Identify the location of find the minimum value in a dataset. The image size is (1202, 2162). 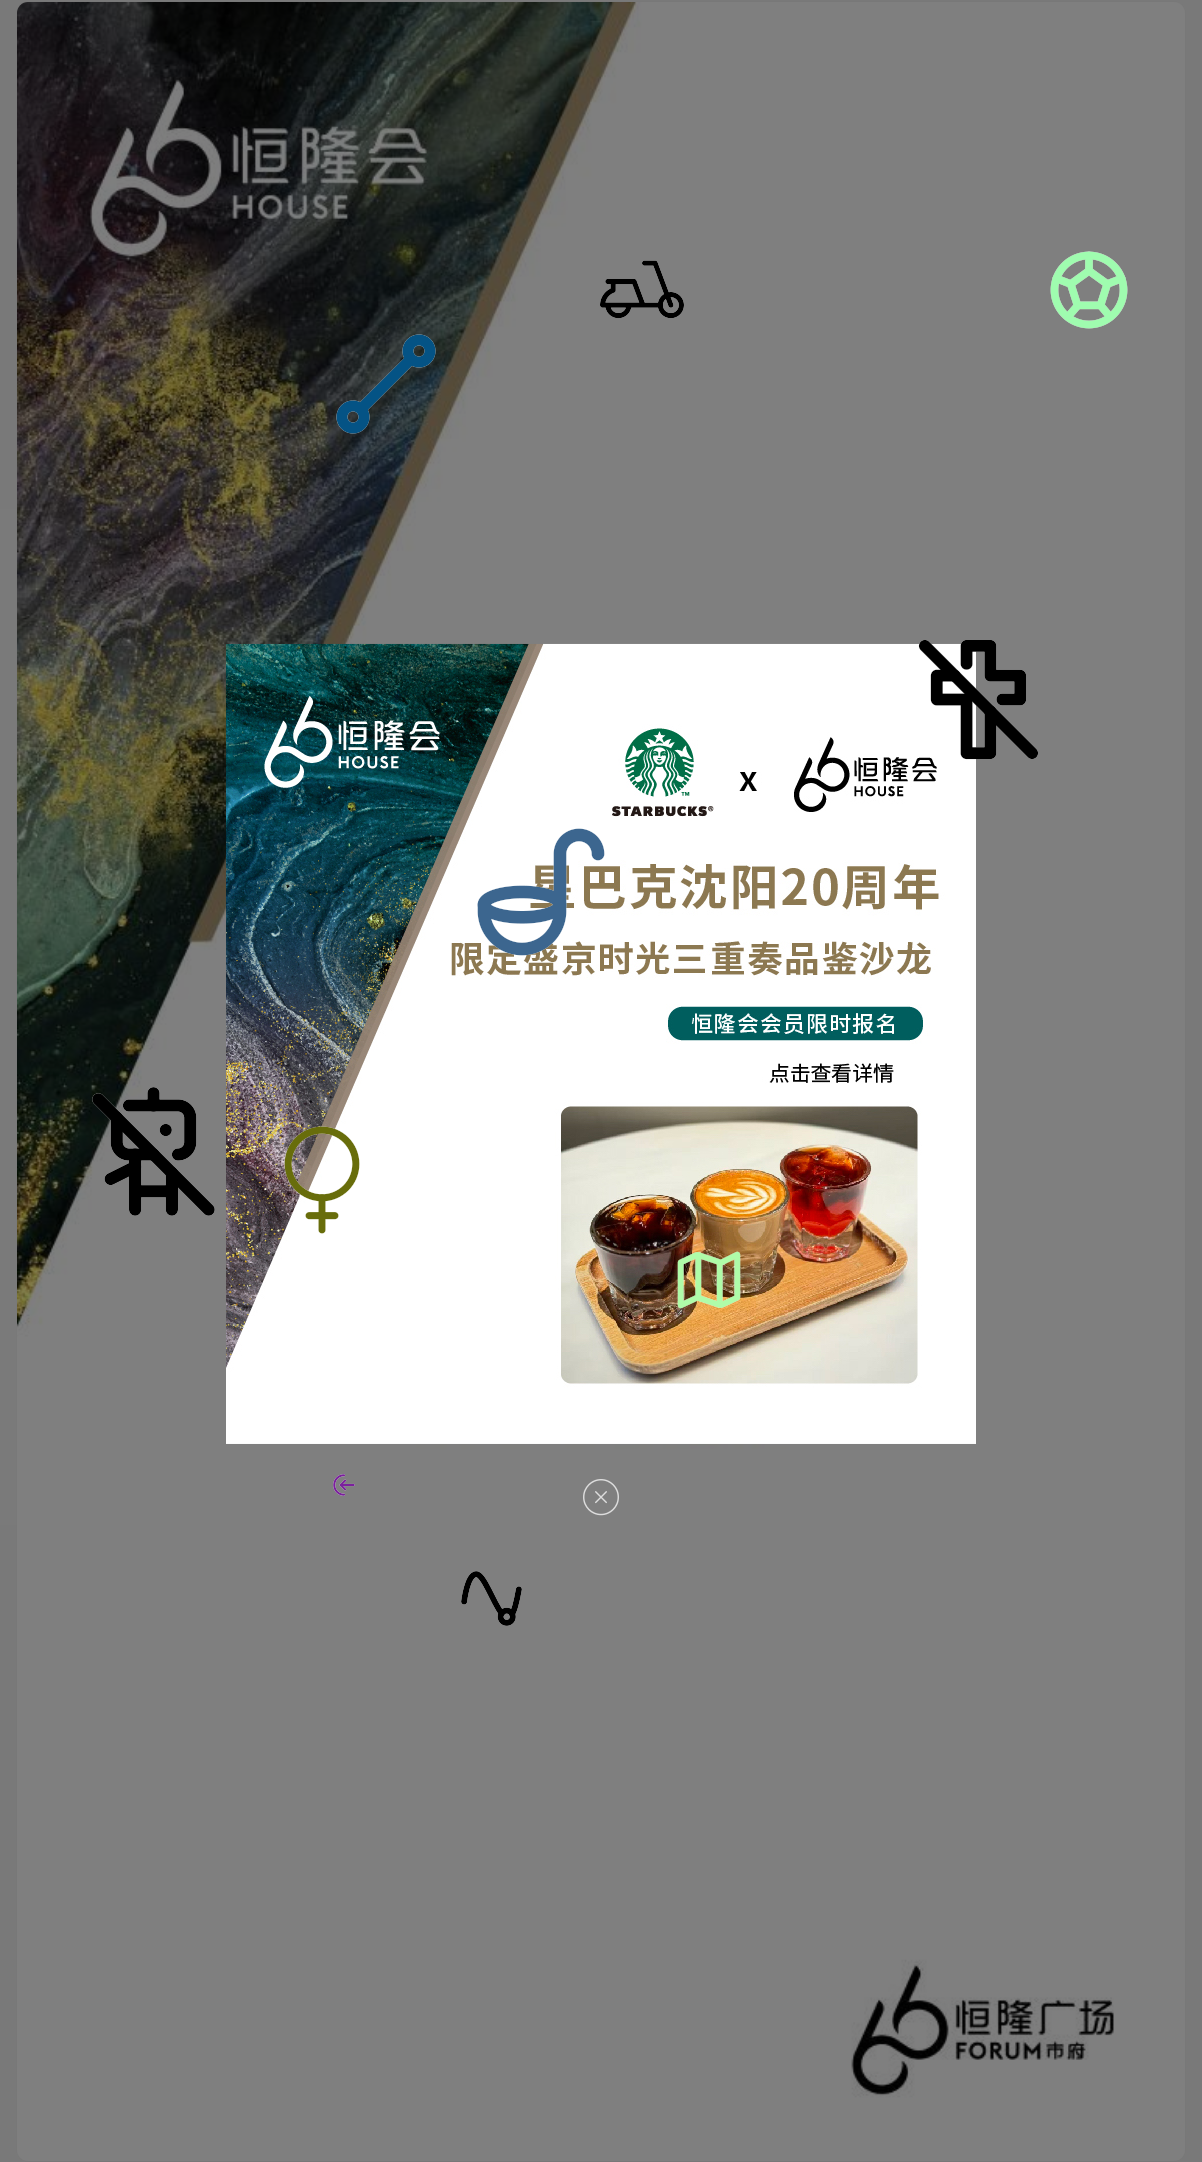
(491, 1598).